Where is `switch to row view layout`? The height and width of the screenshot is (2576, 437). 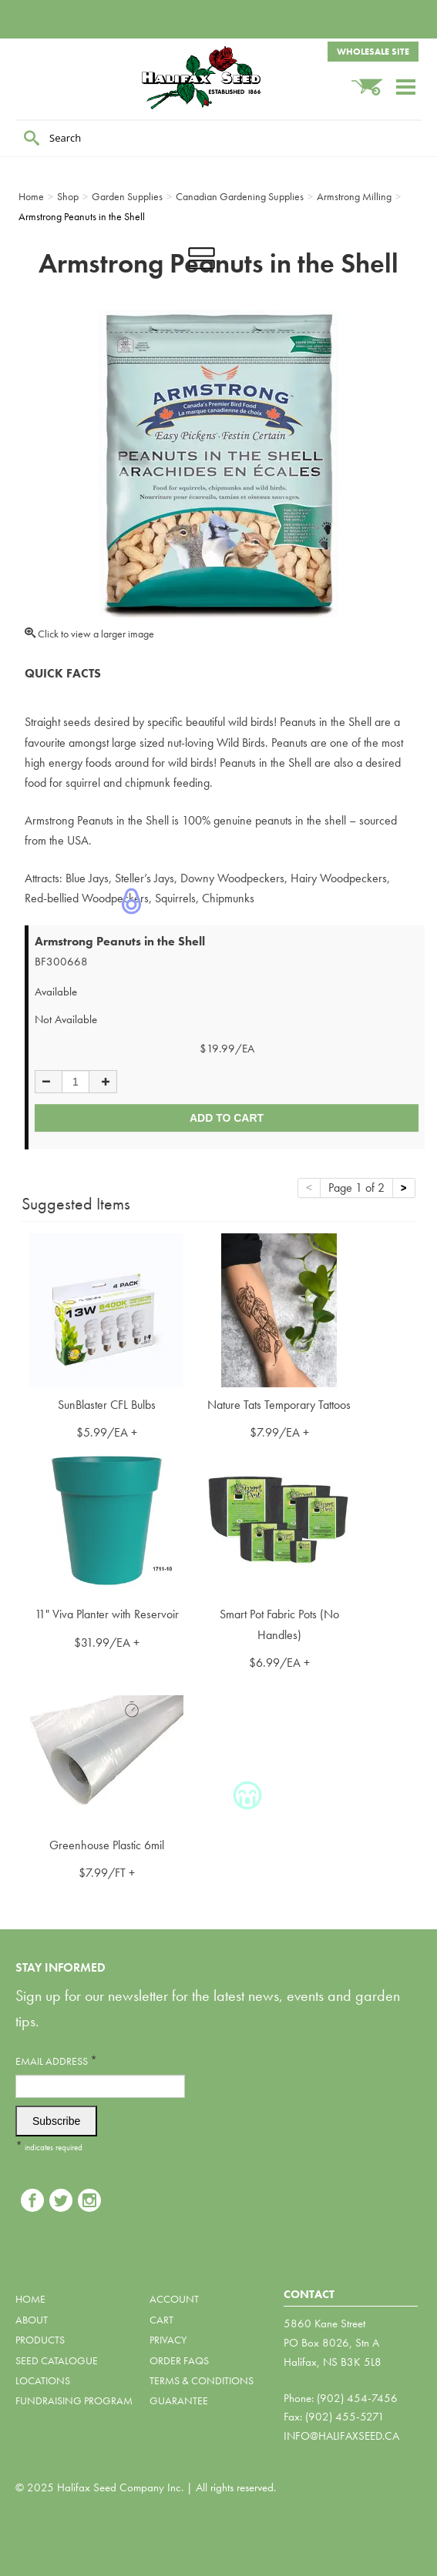
switch to row view layout is located at coordinates (201, 258).